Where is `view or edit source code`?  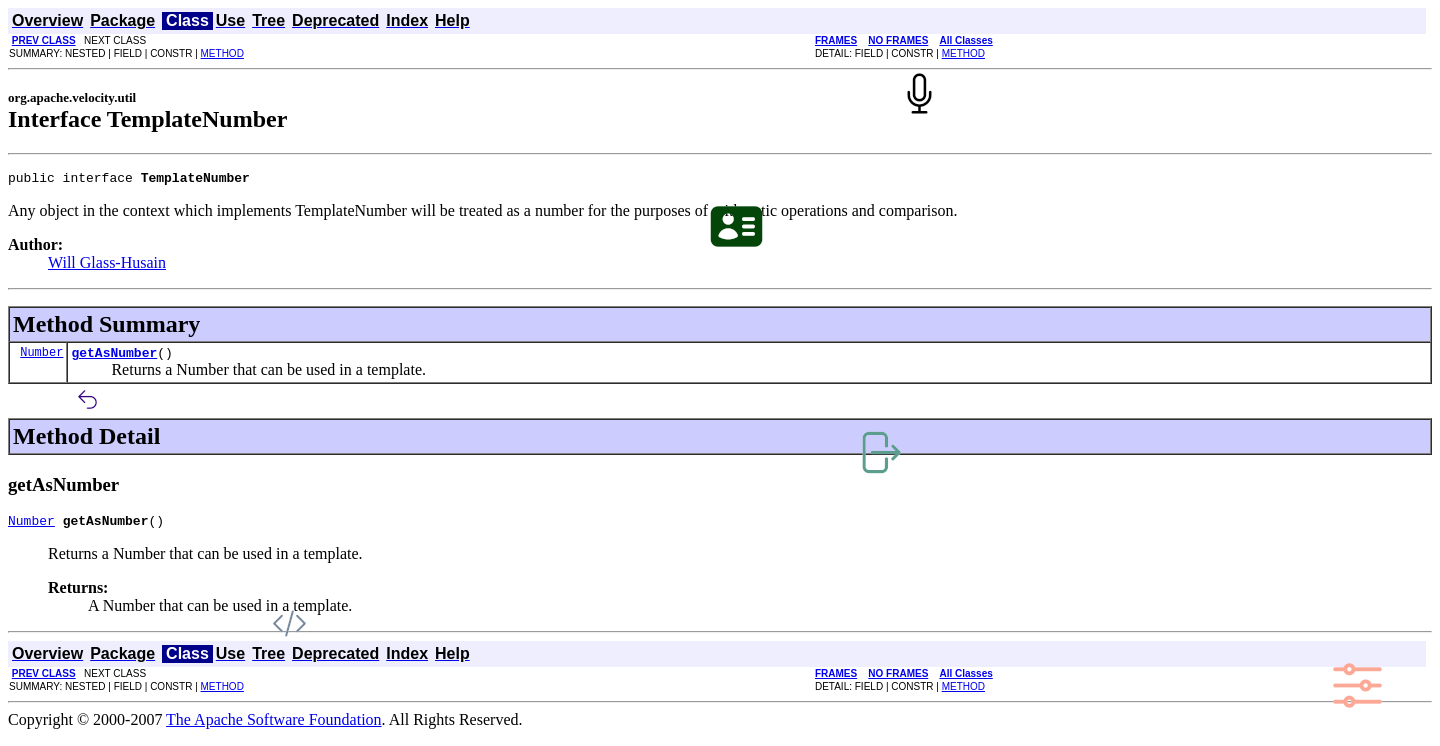 view or edit source code is located at coordinates (289, 623).